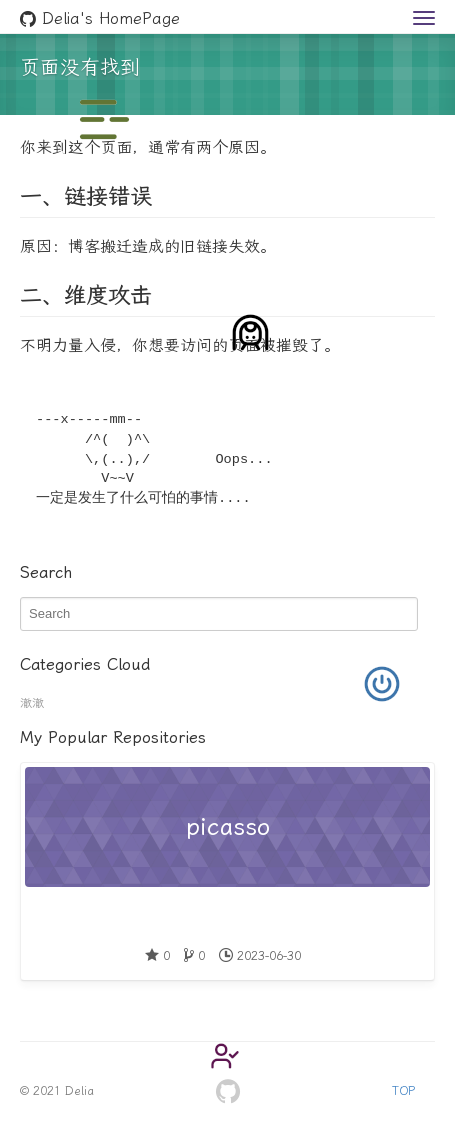 This screenshot has height=1140, width=455. Describe the element at coordinates (250, 332) in the screenshot. I see `view train or rail transit options` at that location.